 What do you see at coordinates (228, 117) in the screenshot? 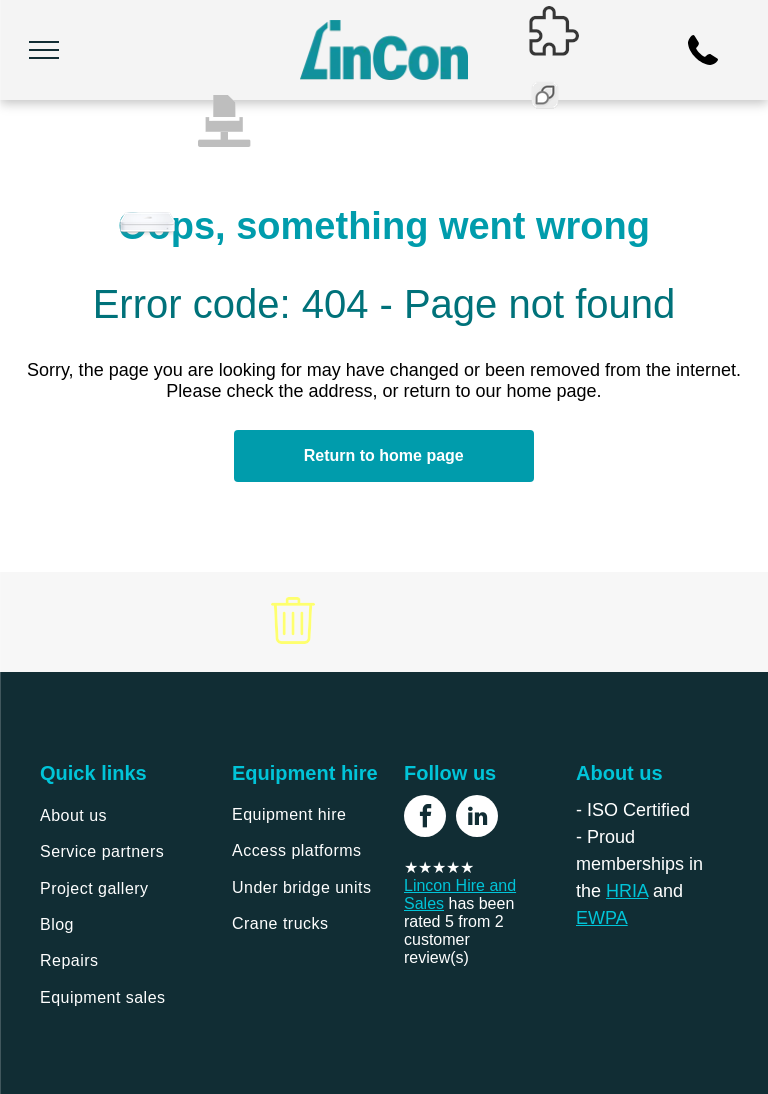
I see `connect to a network printer` at bounding box center [228, 117].